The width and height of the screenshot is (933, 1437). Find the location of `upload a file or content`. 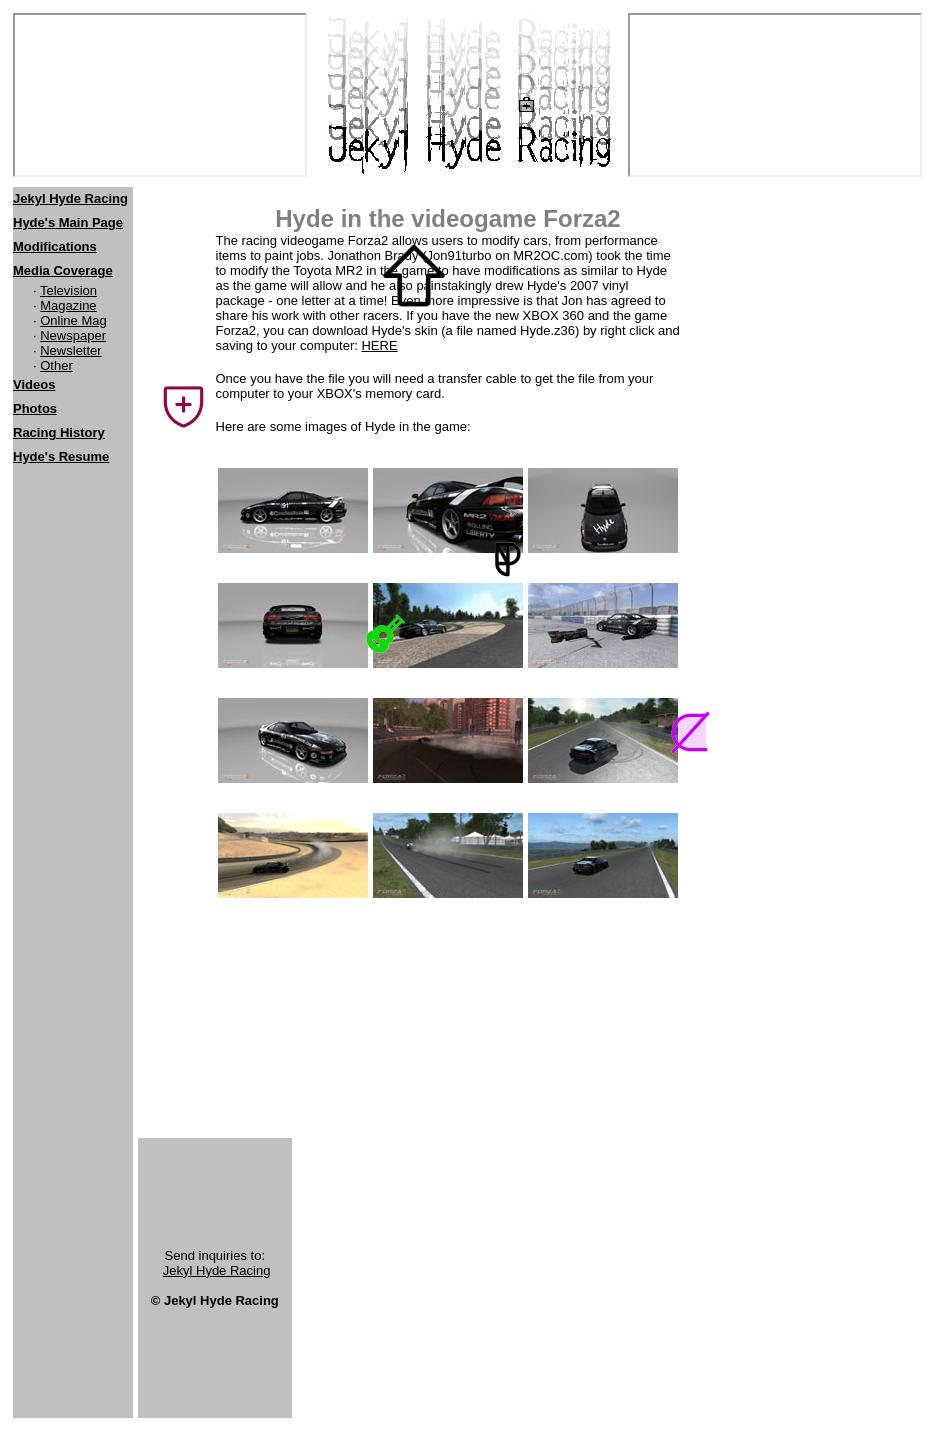

upload a file or content is located at coordinates (414, 278).